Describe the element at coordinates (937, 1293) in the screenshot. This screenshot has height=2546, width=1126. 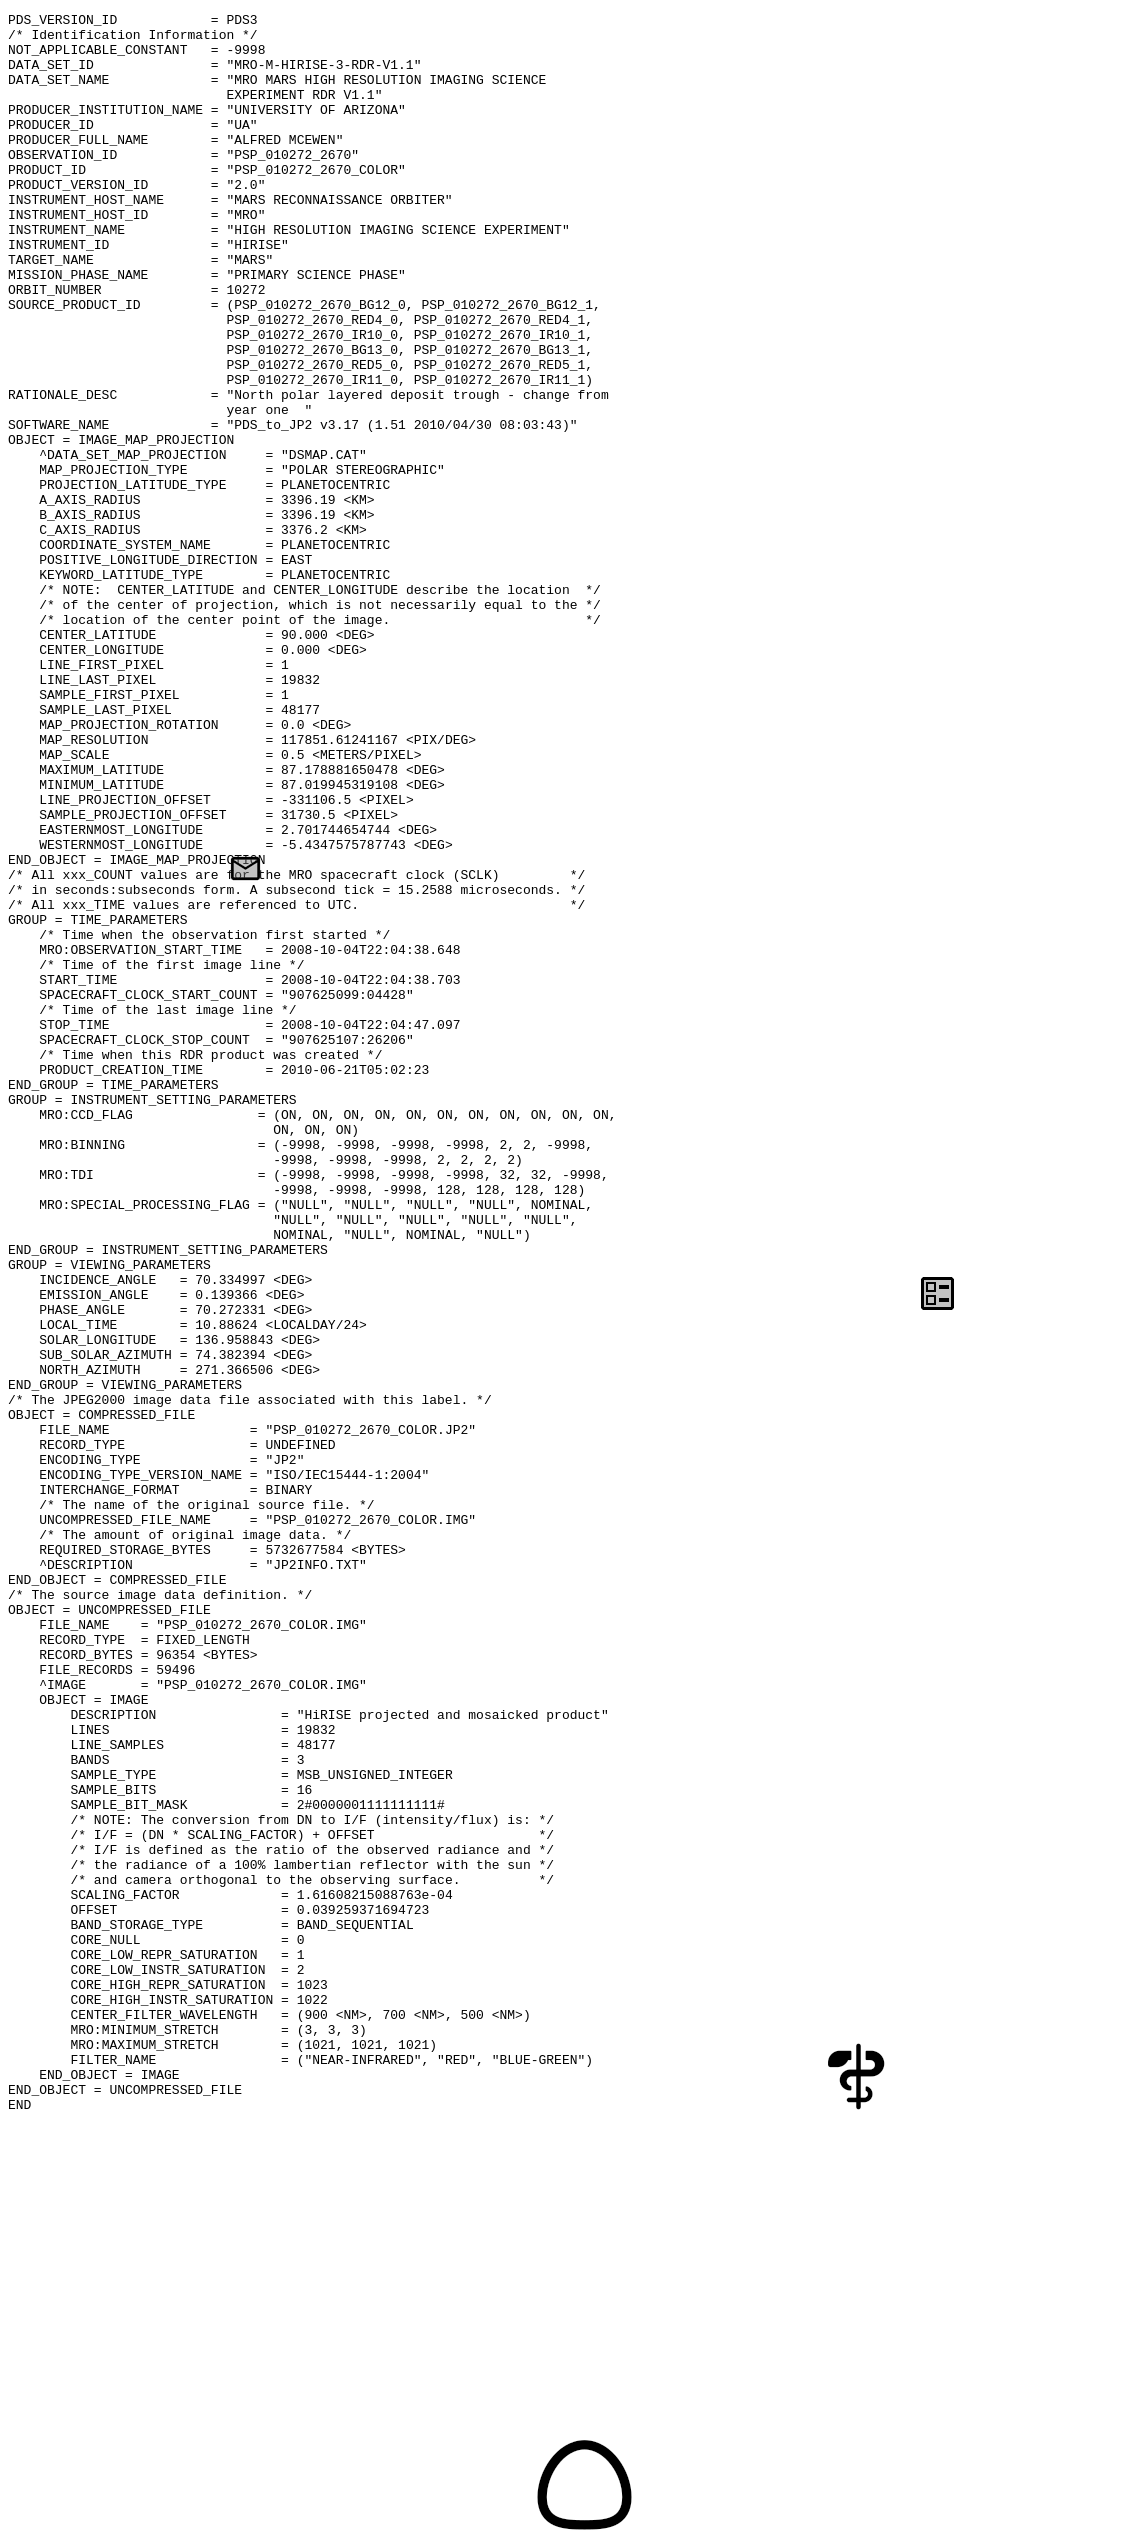
I see `view ballot or voting options` at that location.